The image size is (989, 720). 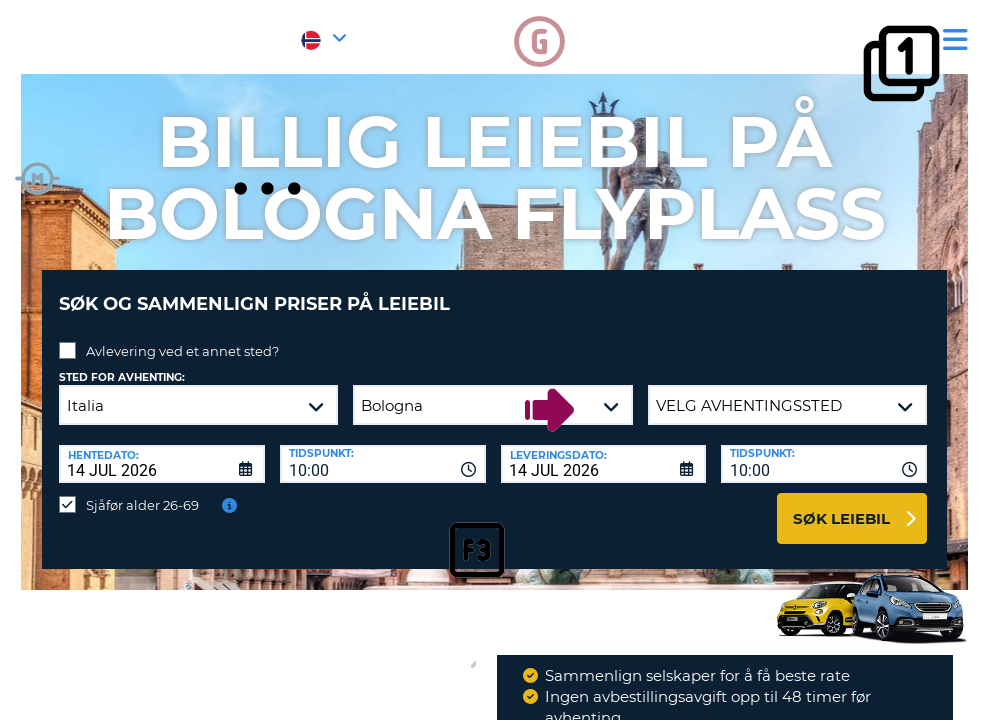 What do you see at coordinates (477, 550) in the screenshot?
I see `press F3 keyboard shortcut` at bounding box center [477, 550].